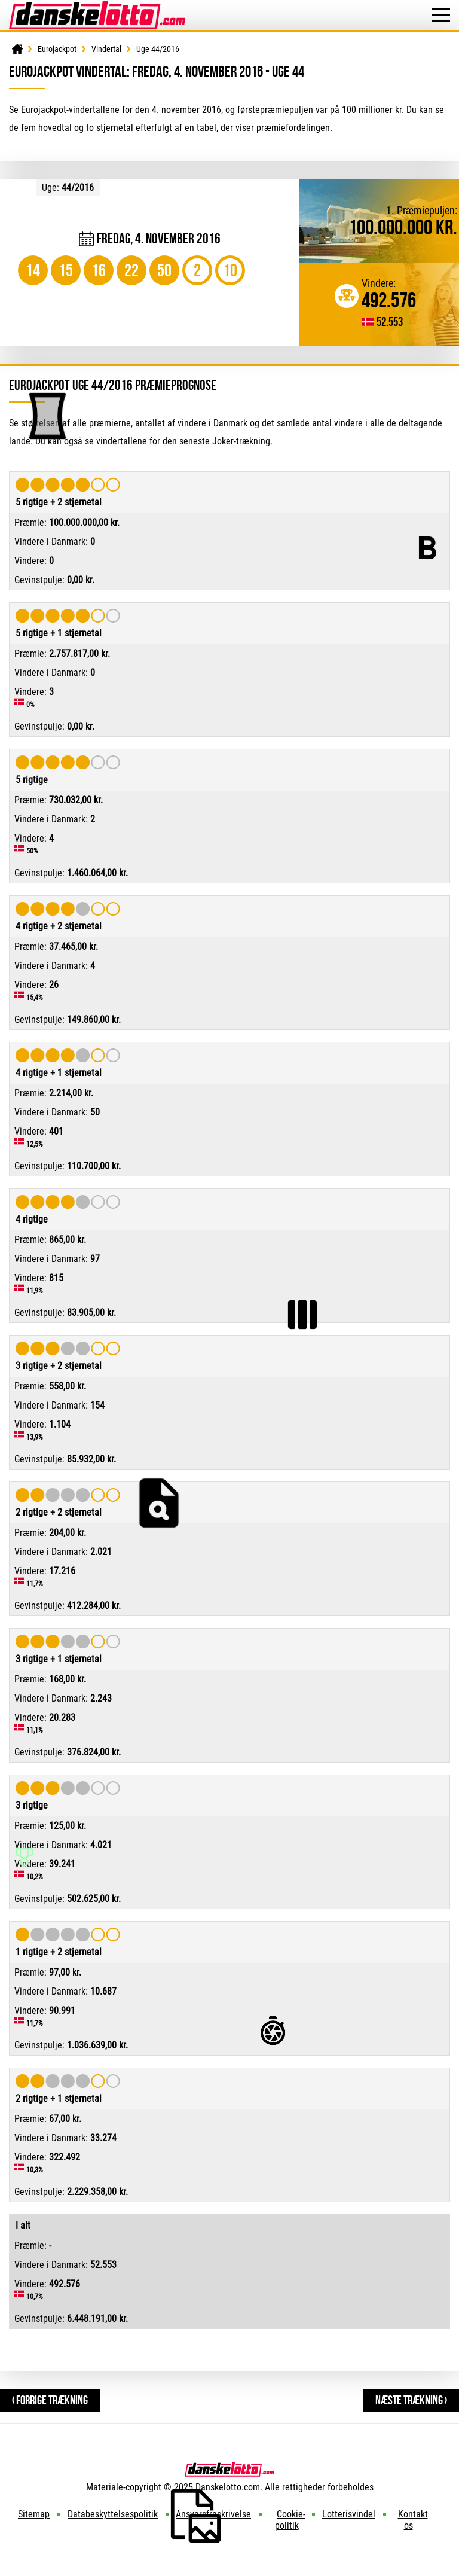  Describe the element at coordinates (427, 549) in the screenshot. I see `apply bold formatting to selected text` at that location.